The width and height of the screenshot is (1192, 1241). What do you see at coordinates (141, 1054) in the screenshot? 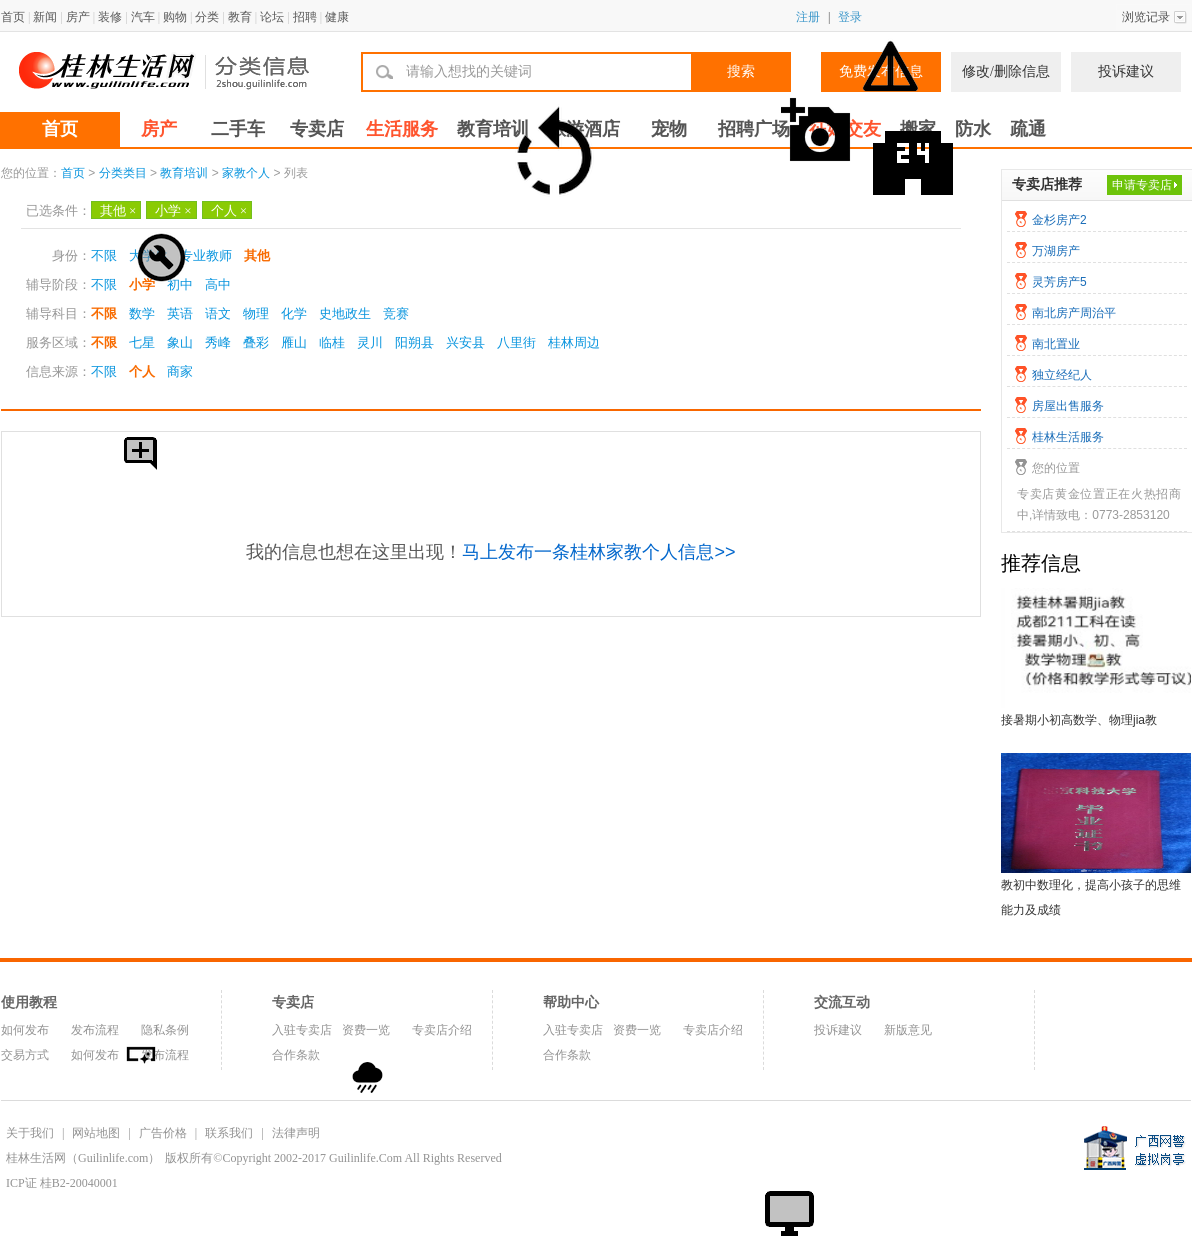
I see `add a smart action or AI-powered button` at bounding box center [141, 1054].